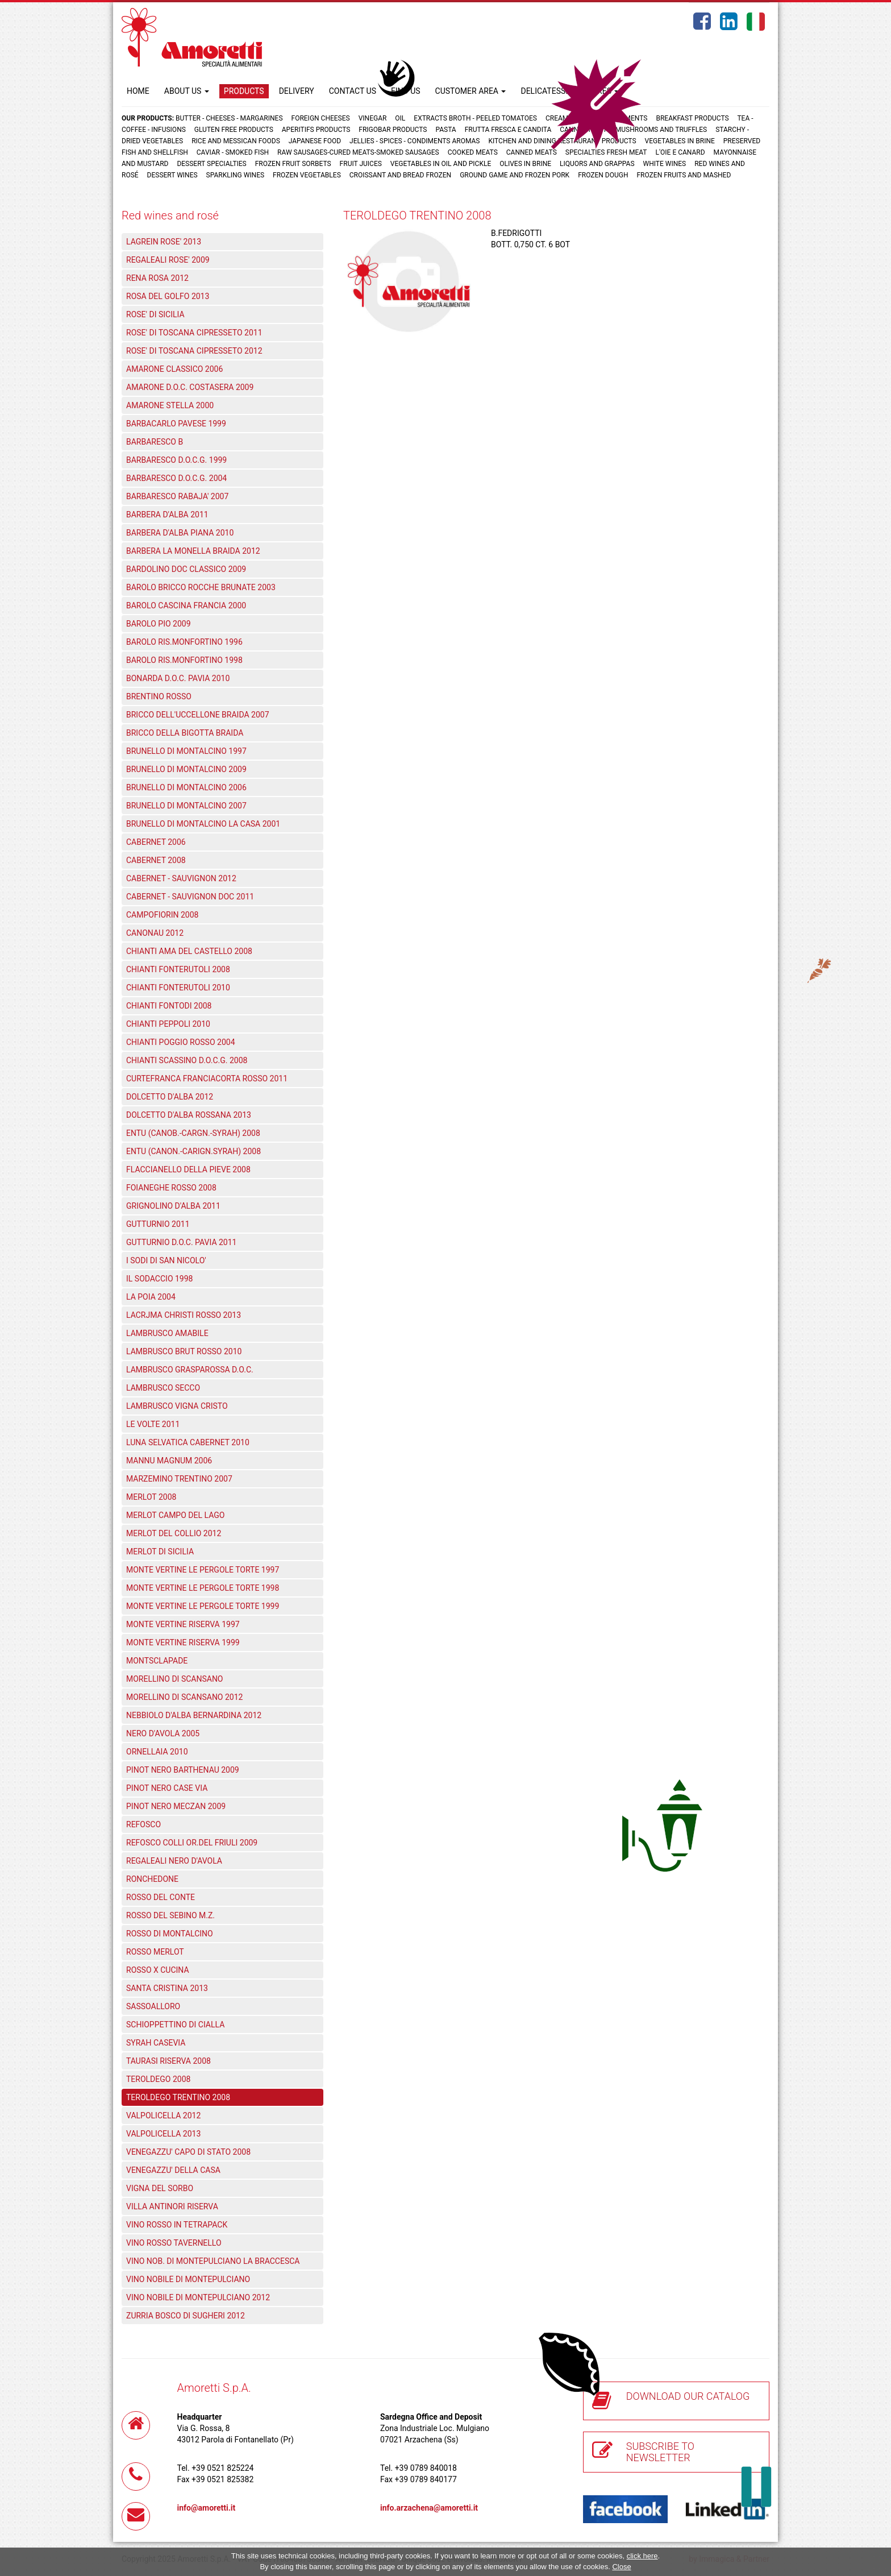  Describe the element at coordinates (819, 970) in the screenshot. I see `indicates a vegetable or garden item in a game inventory` at that location.